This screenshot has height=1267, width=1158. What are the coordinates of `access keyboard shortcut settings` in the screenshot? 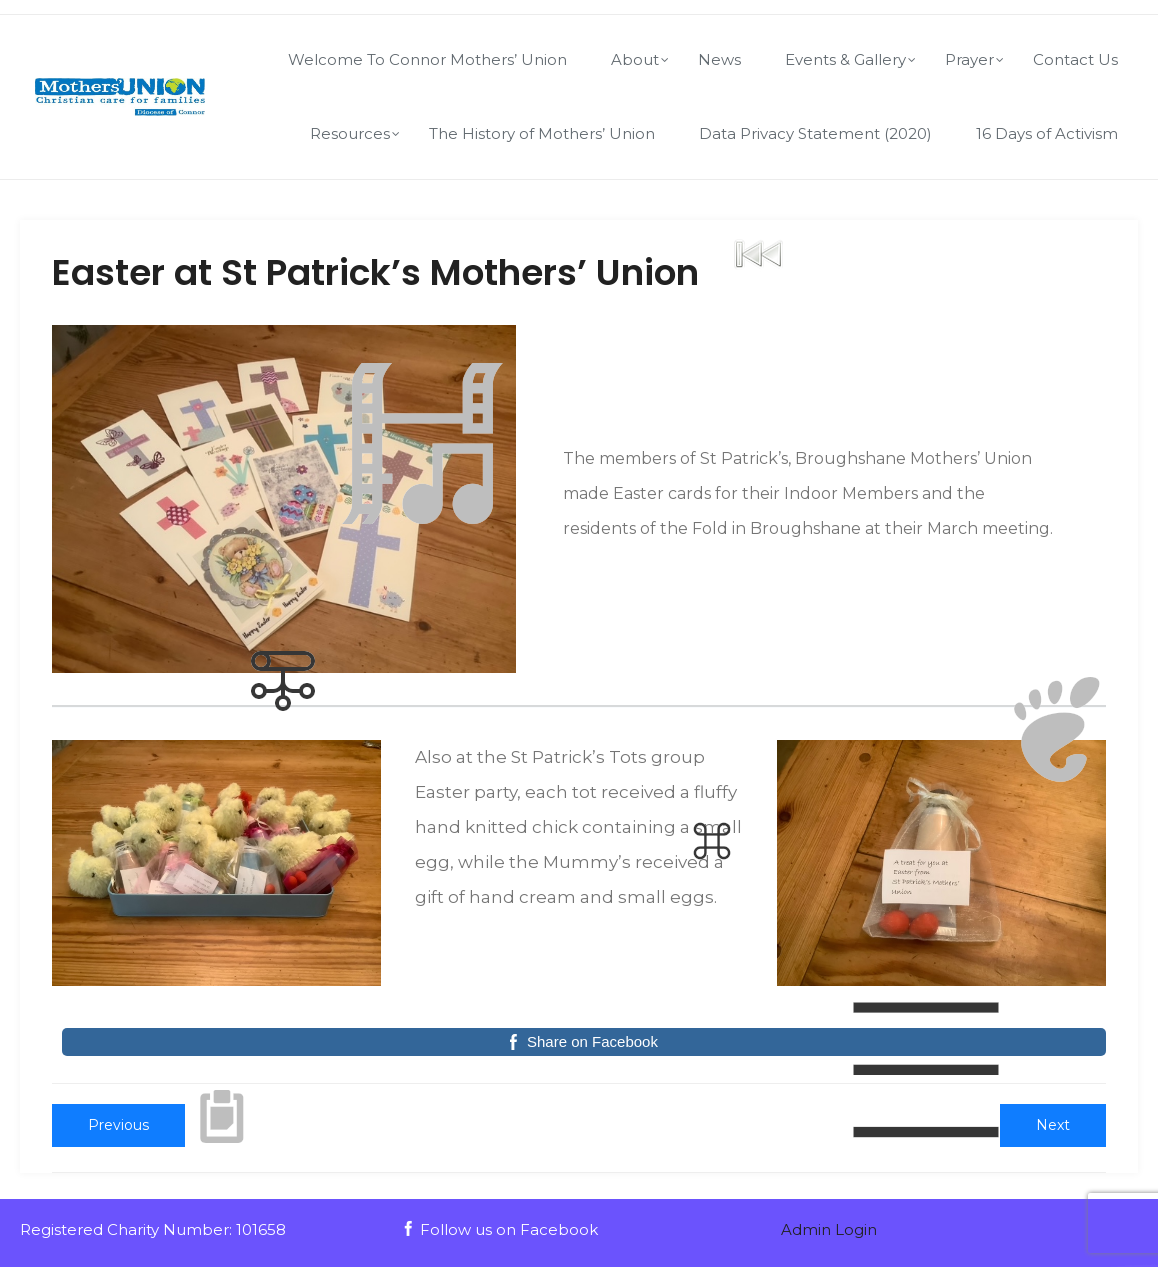 It's located at (712, 841).